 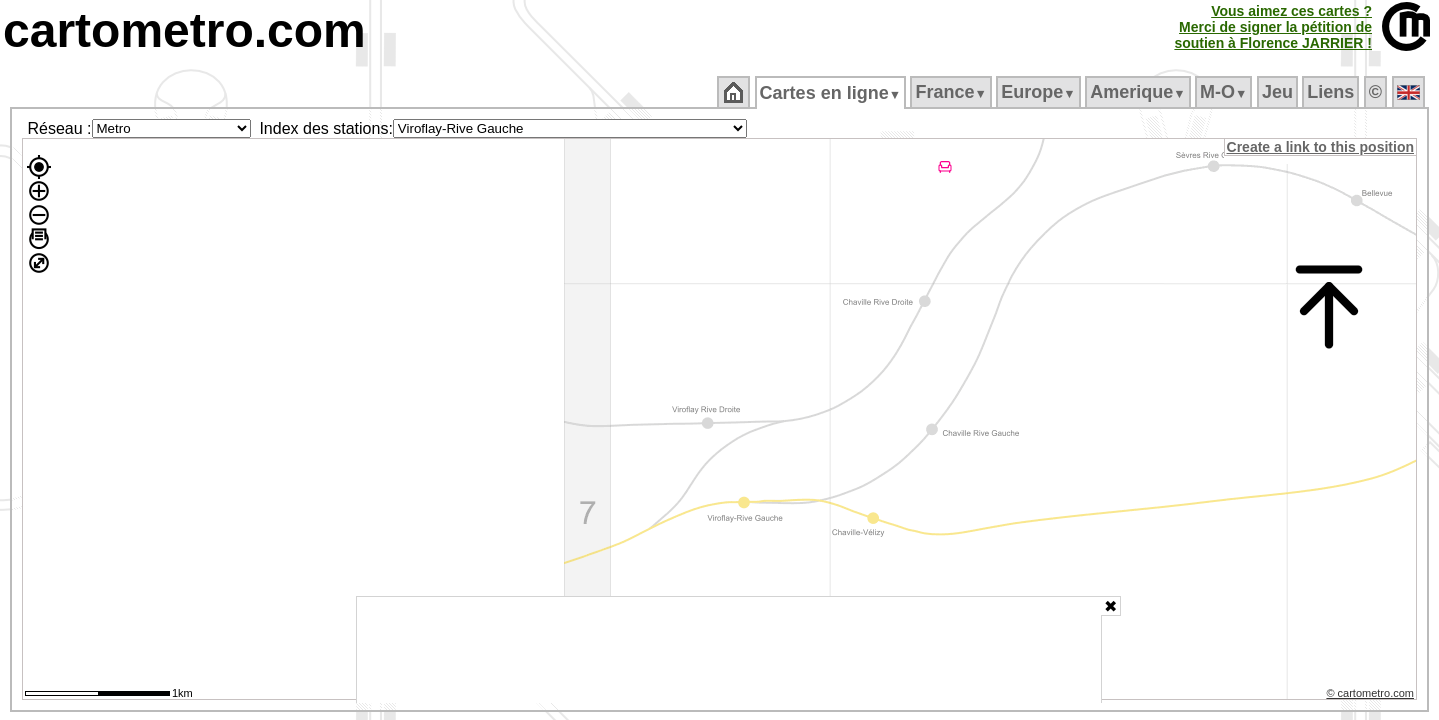 What do you see at coordinates (1329, 307) in the screenshot?
I see `upload file to cloud or server` at bounding box center [1329, 307].